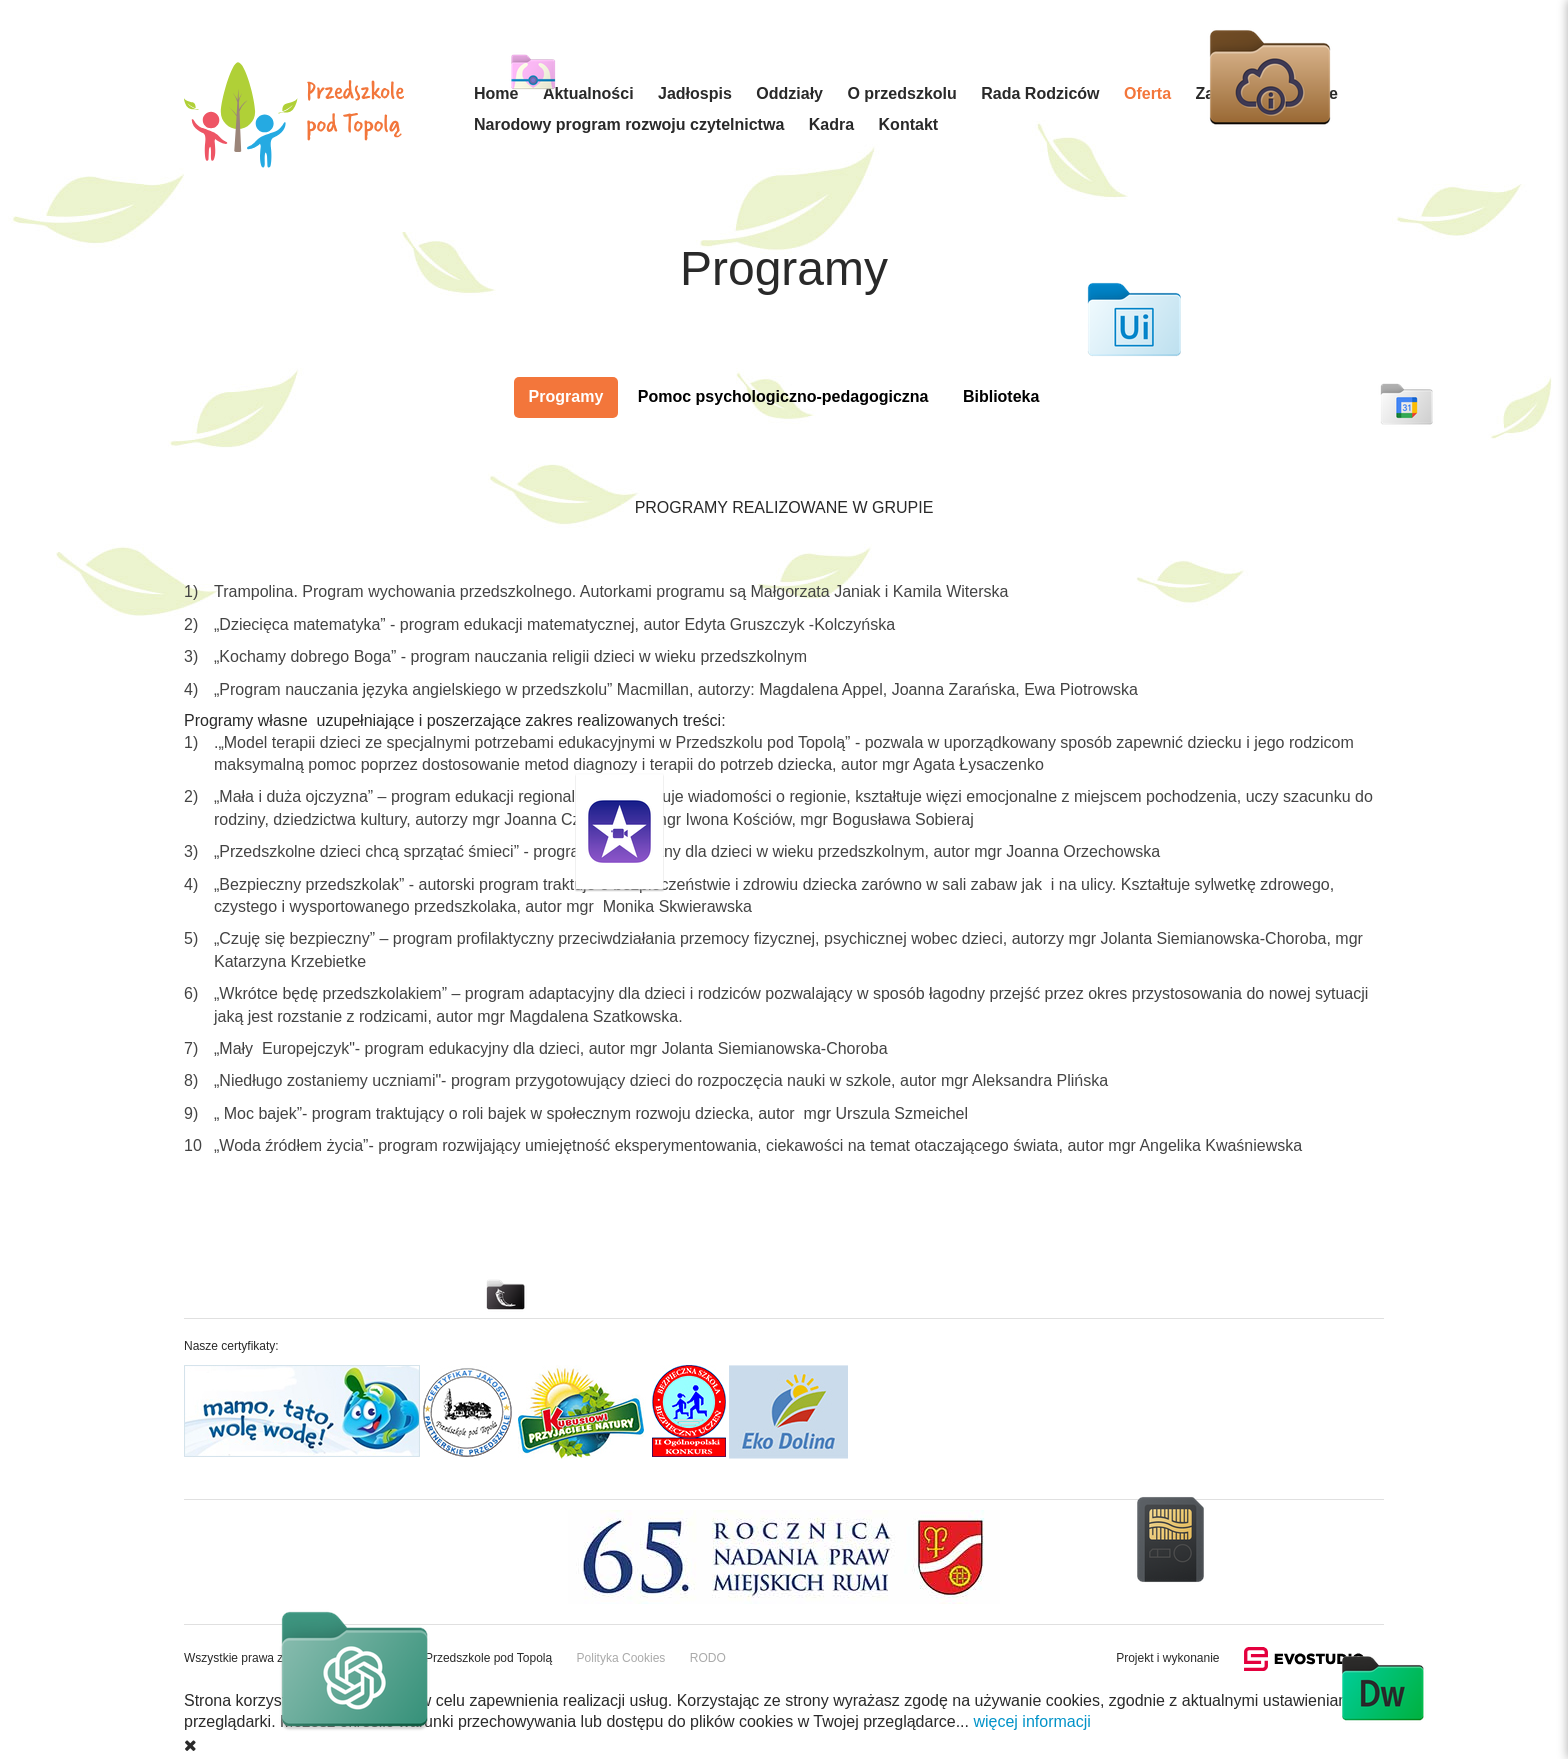 The width and height of the screenshot is (1568, 1759). Describe the element at coordinates (533, 73) in the screenshot. I see `open folder containing pokémon heal ball items or games` at that location.